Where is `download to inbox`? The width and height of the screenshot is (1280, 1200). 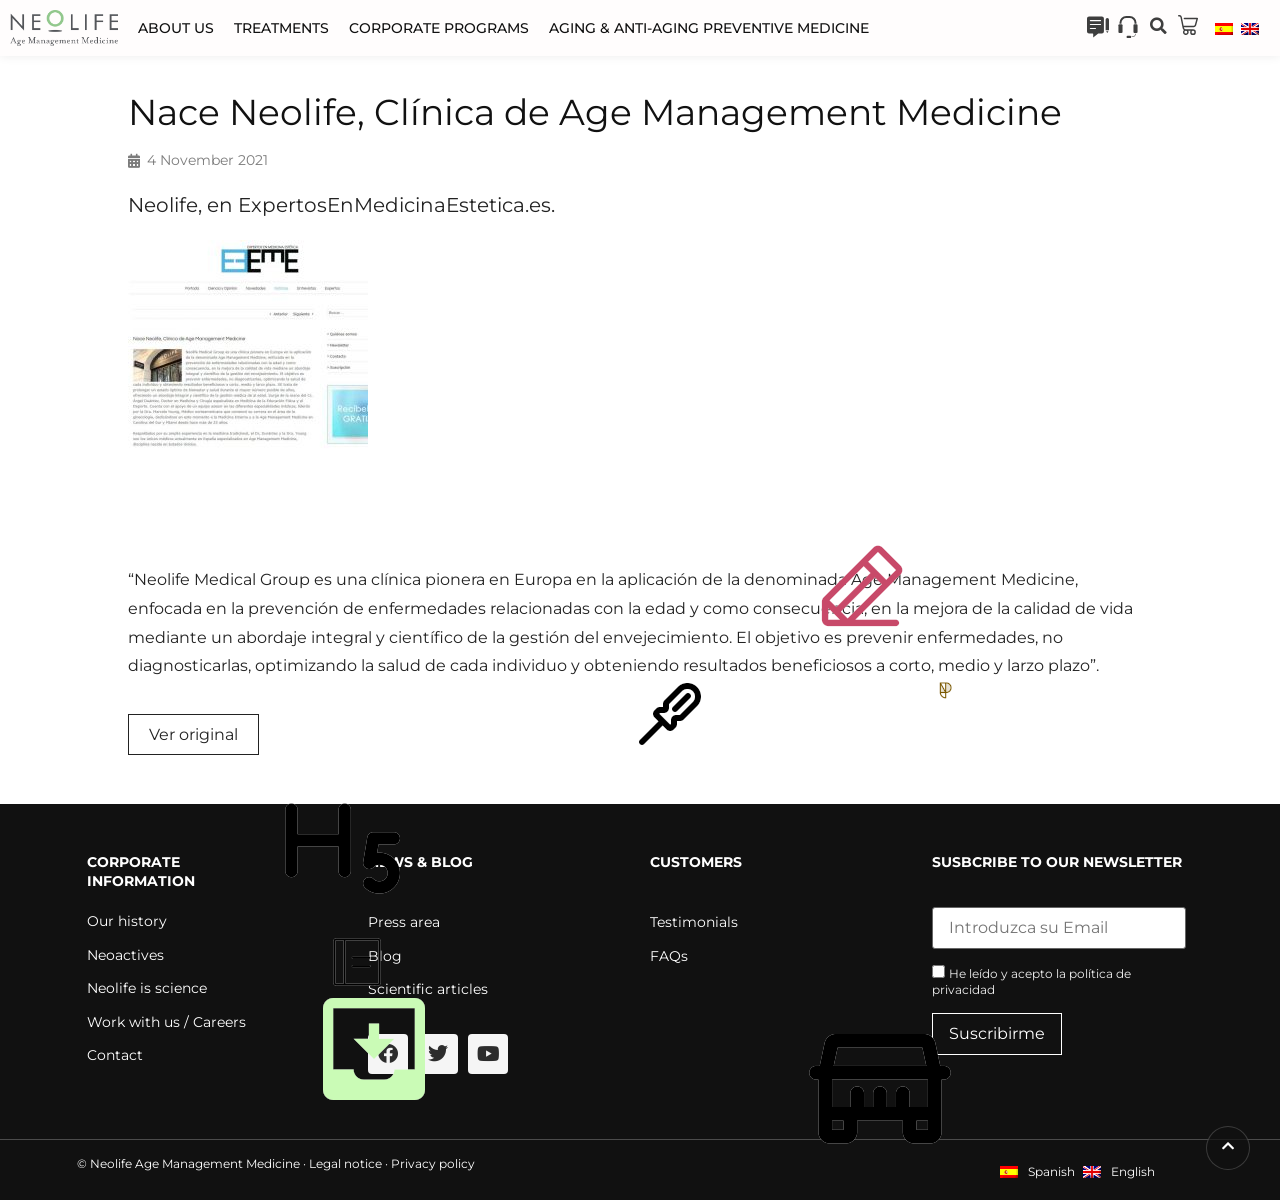 download to inbox is located at coordinates (374, 1049).